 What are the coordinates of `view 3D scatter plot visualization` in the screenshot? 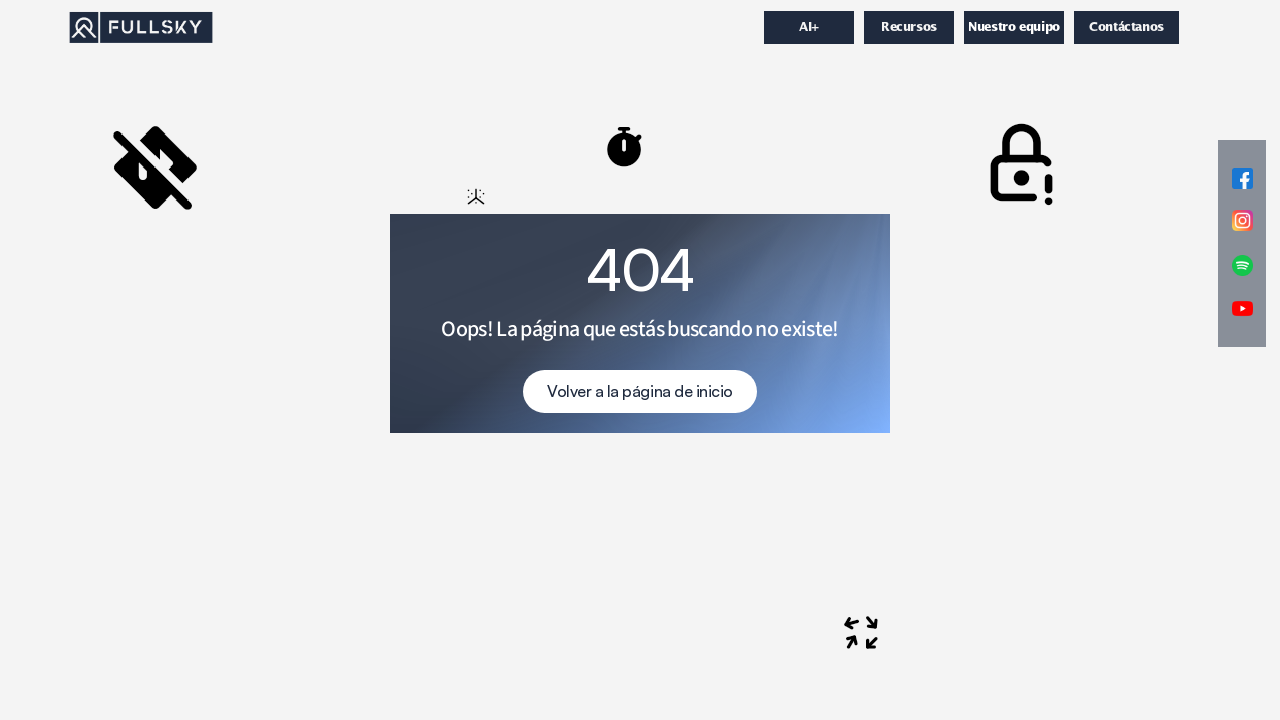 It's located at (476, 197).